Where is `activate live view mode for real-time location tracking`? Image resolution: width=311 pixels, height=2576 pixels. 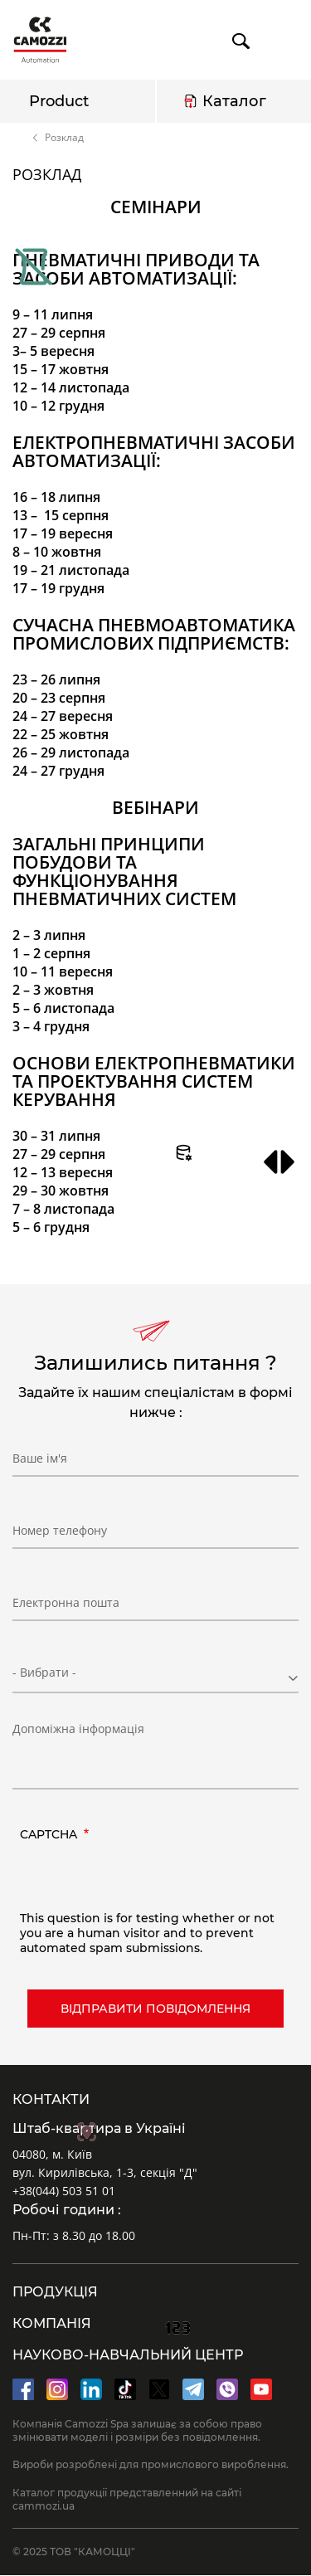
activate live view mode for real-time location tracking is located at coordinates (86, 2131).